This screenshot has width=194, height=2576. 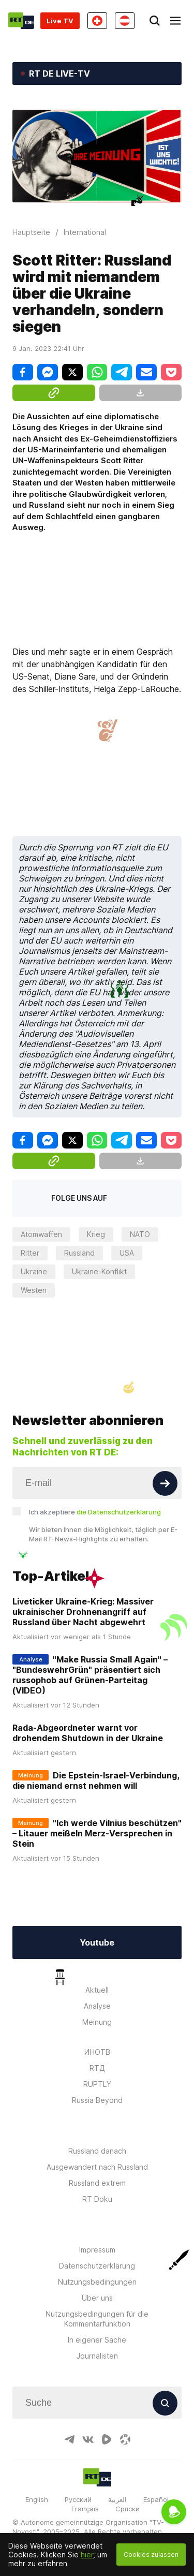 I want to click on wildlife or nature category indicator, so click(x=23, y=1555).